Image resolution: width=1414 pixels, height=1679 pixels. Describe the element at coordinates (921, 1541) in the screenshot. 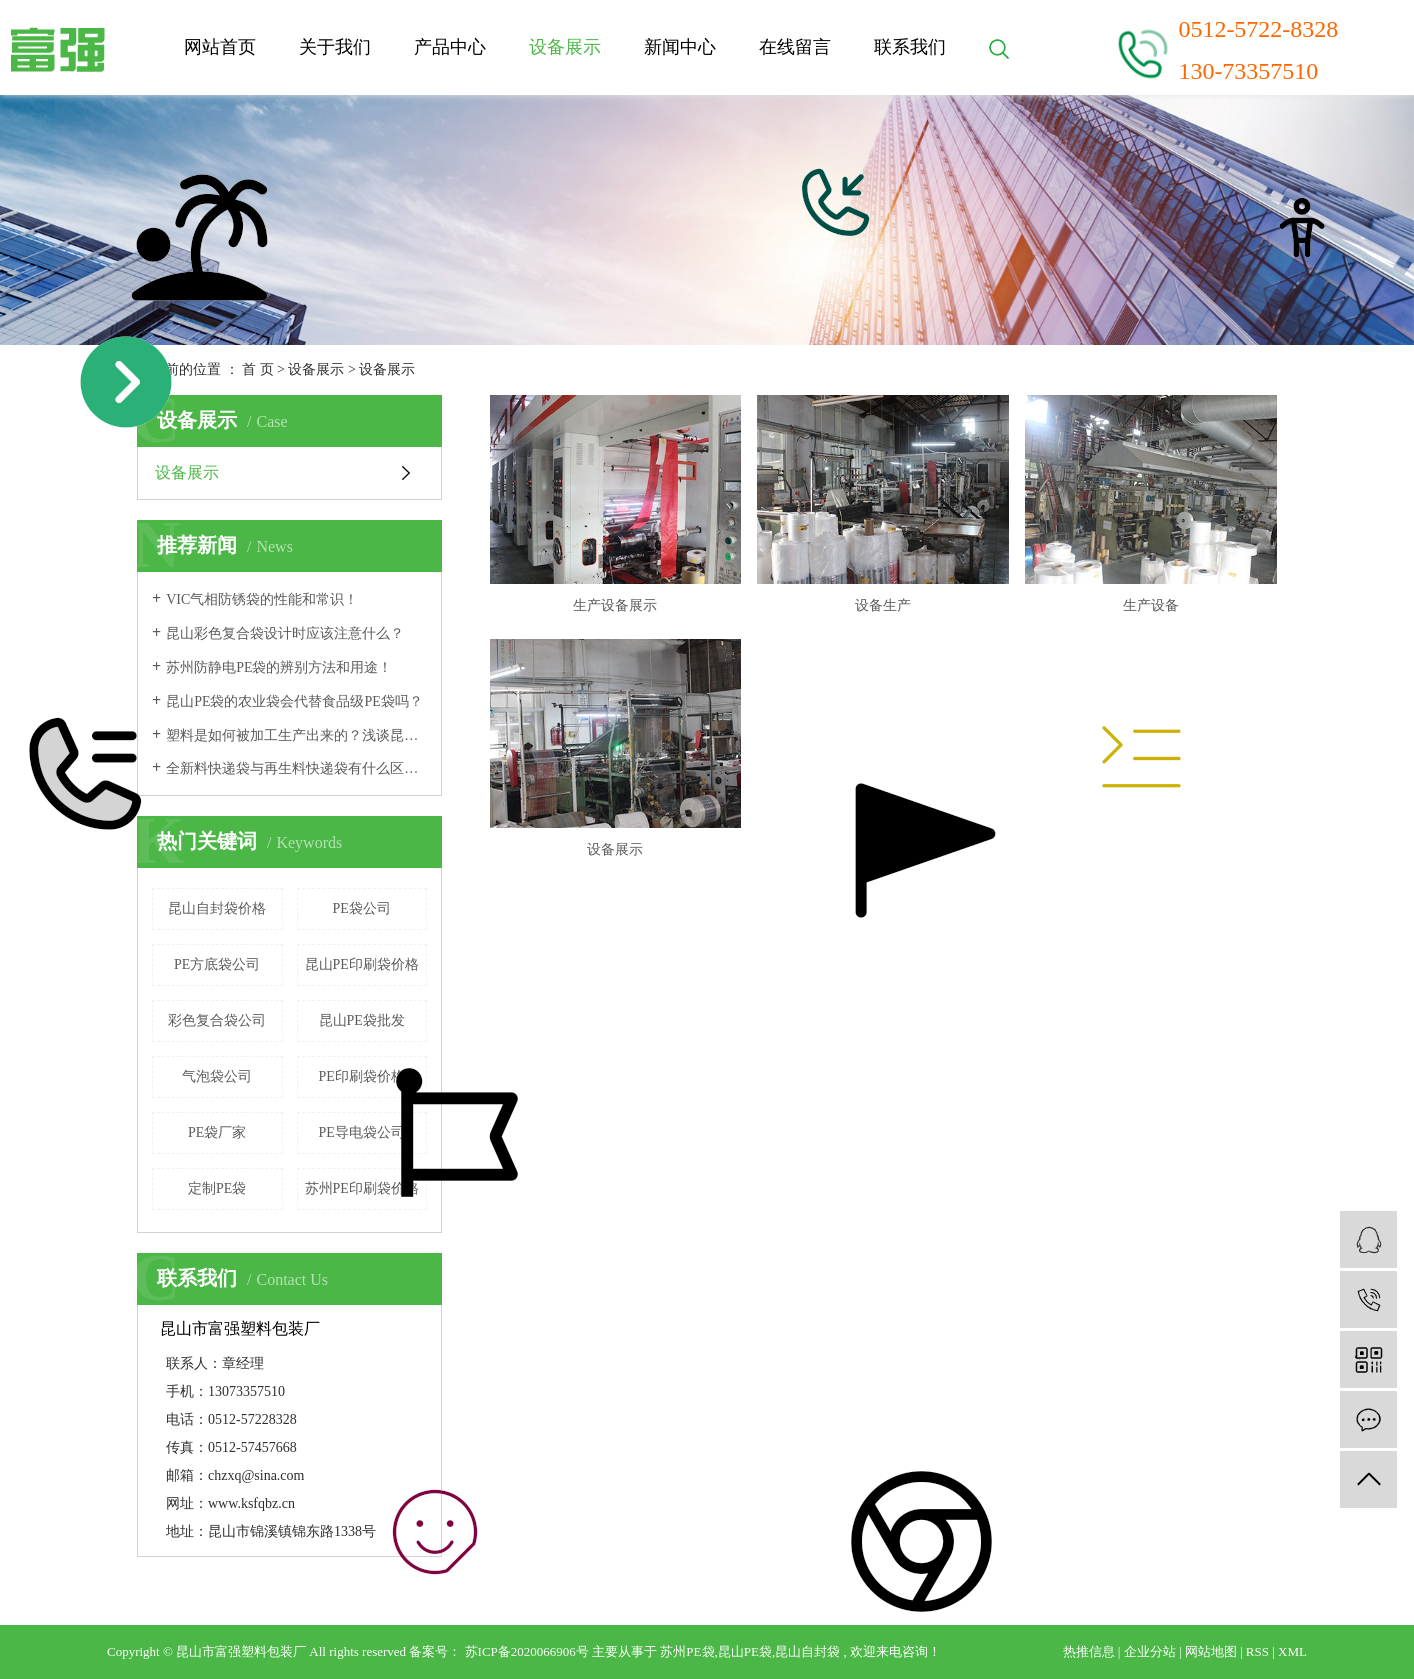

I see `open Google Chrome browser` at that location.